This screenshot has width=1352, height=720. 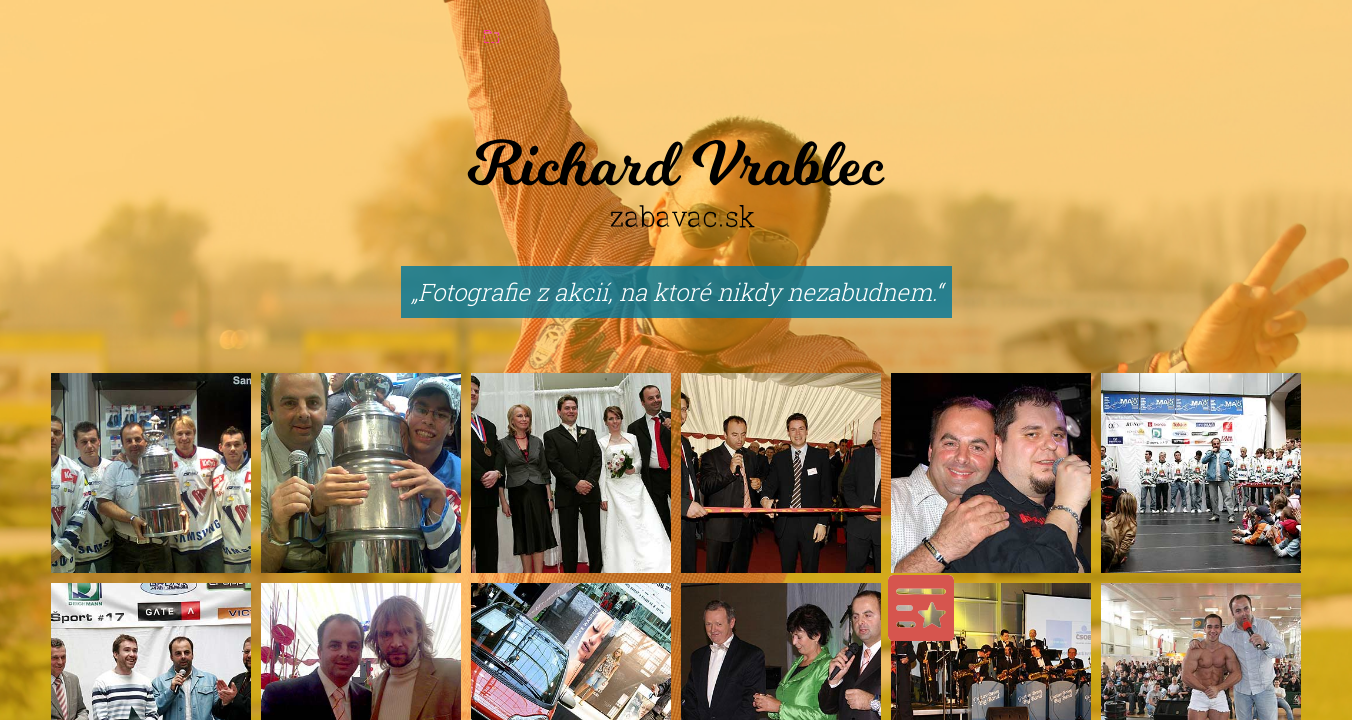 I want to click on create a new folder, so click(x=491, y=36).